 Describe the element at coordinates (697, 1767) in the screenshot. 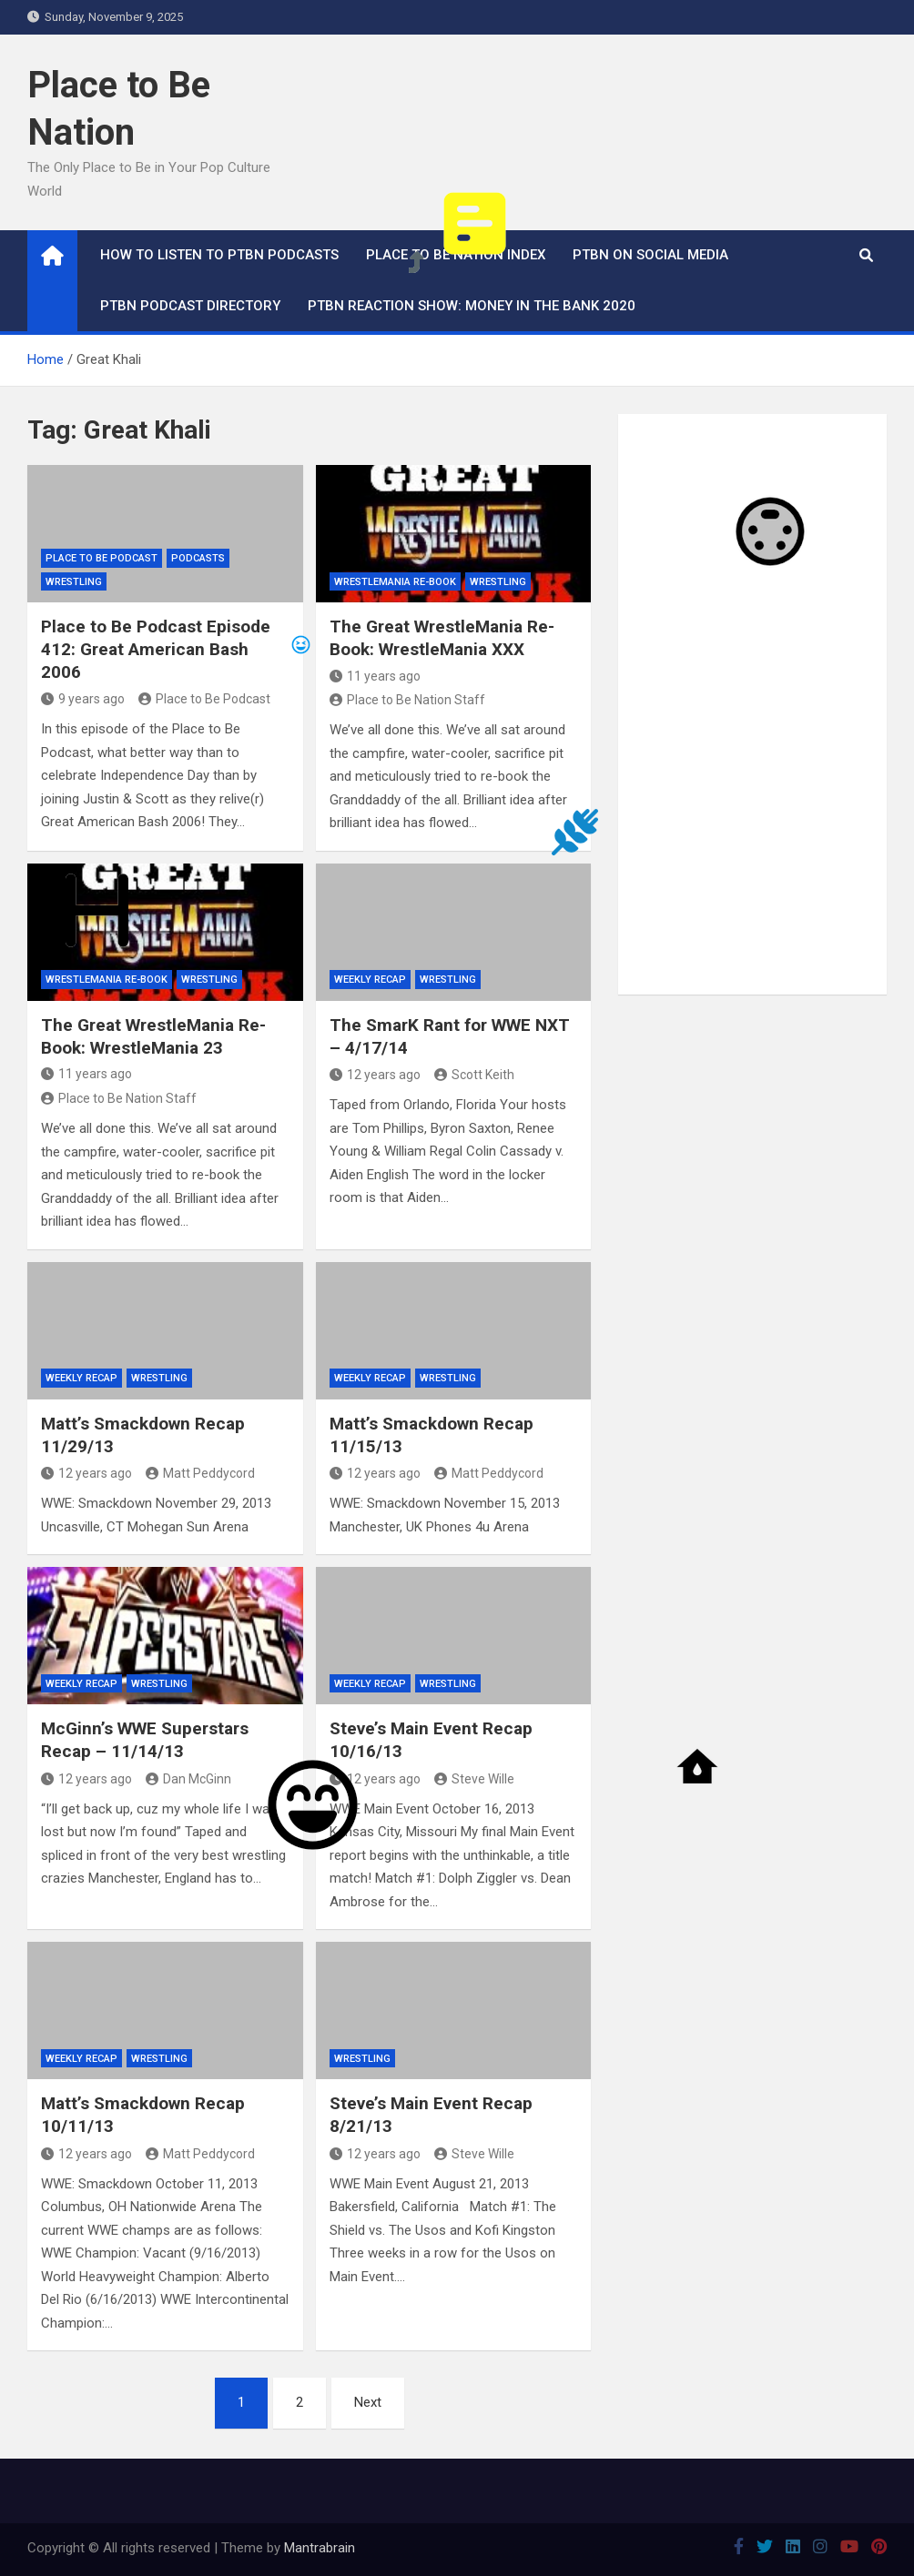

I see `report water damage to a property` at that location.